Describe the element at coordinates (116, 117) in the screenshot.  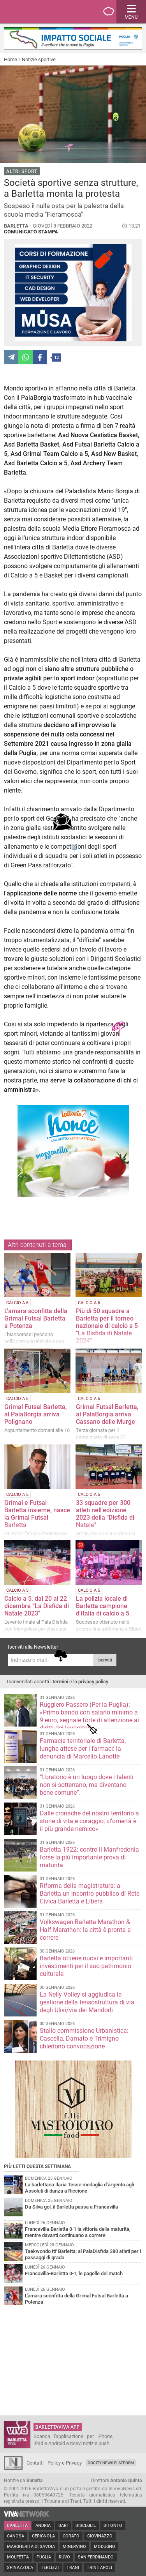
I see `access karaoke or singing features` at that location.